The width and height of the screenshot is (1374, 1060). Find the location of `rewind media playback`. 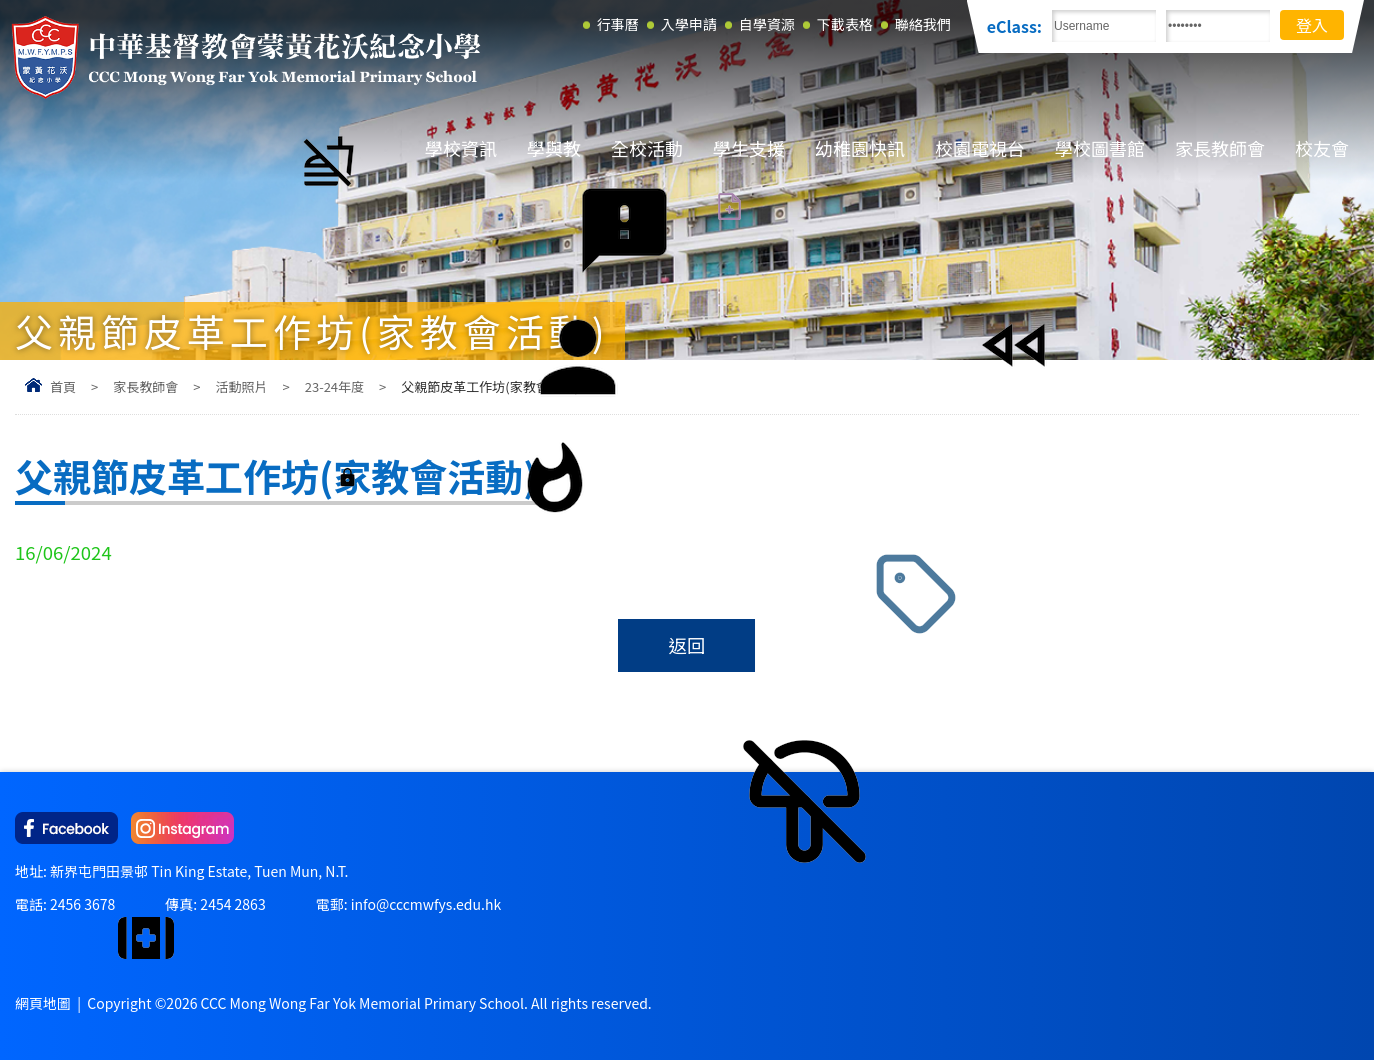

rewind media playback is located at coordinates (1016, 345).